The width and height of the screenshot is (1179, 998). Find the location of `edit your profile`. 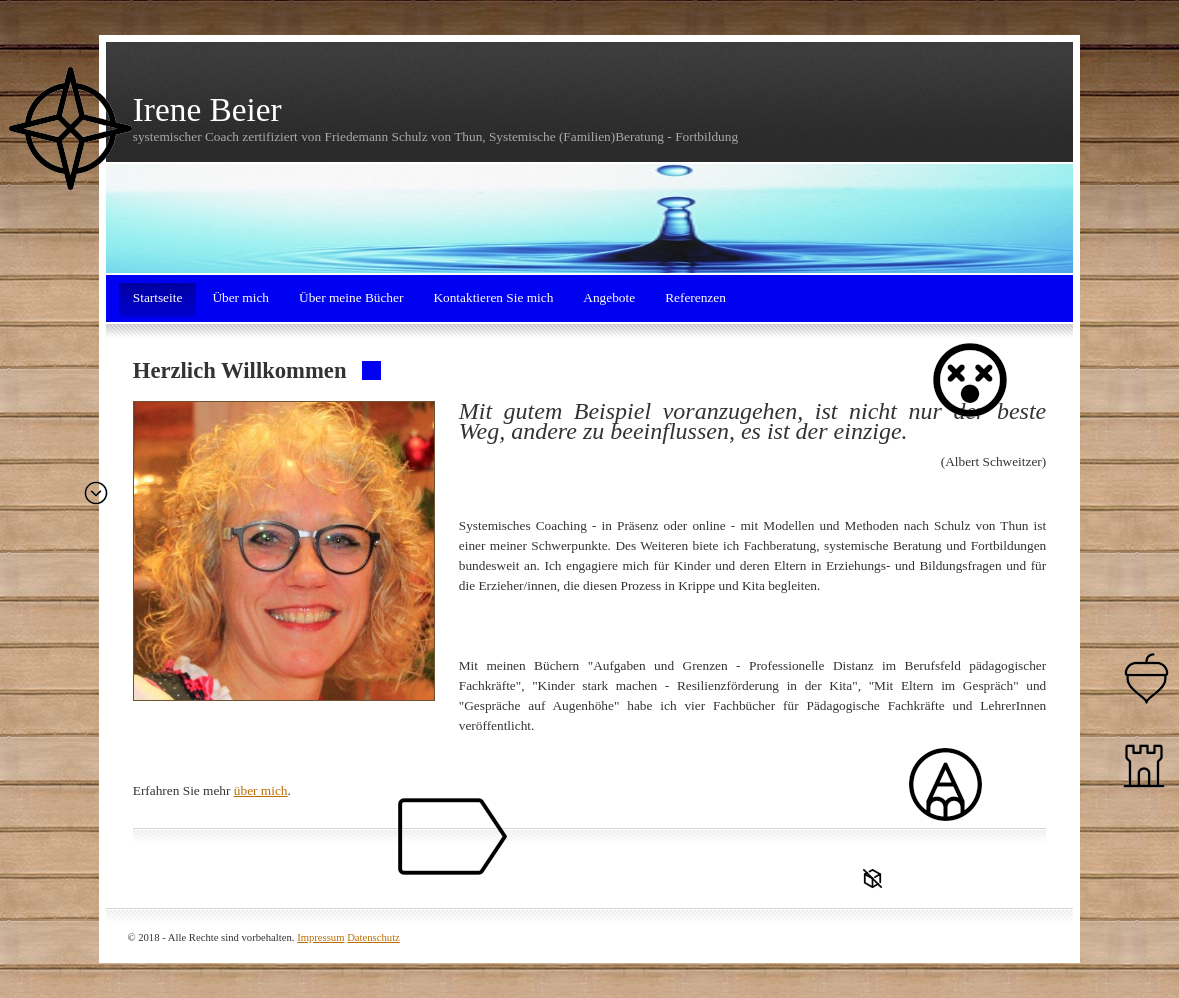

edit your profile is located at coordinates (945, 784).